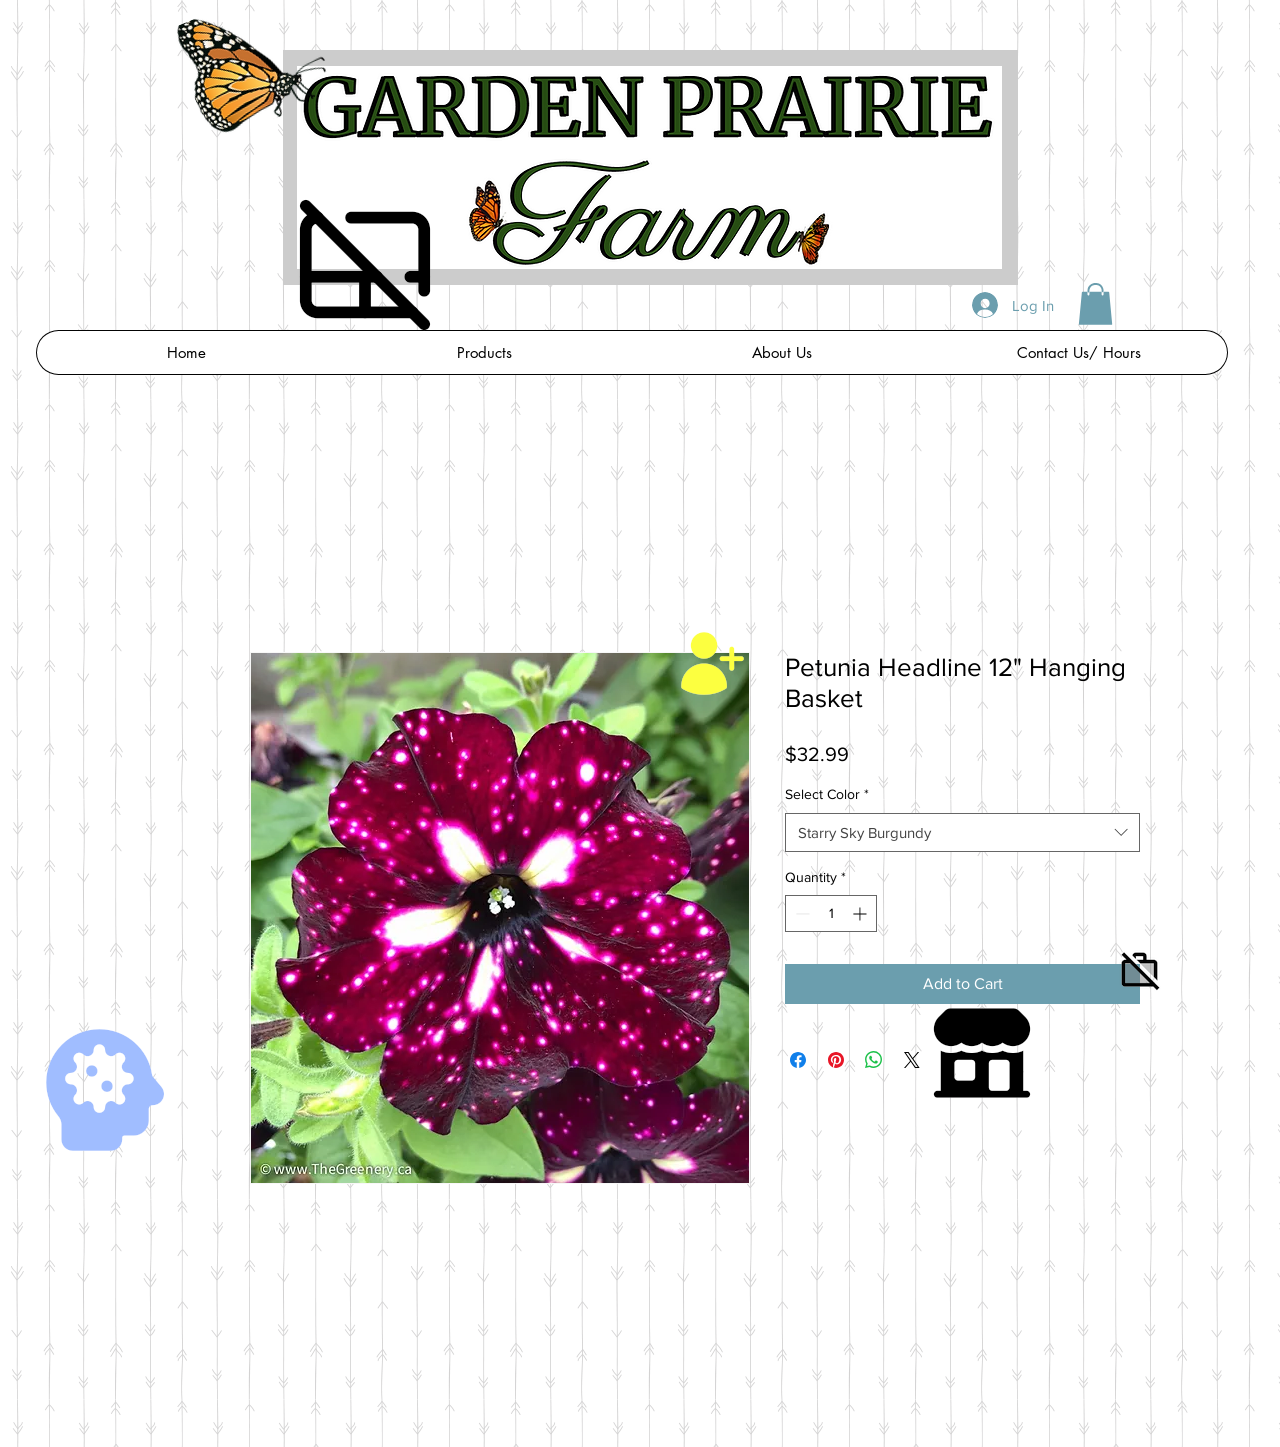  I want to click on add a new user or contact, so click(712, 663).